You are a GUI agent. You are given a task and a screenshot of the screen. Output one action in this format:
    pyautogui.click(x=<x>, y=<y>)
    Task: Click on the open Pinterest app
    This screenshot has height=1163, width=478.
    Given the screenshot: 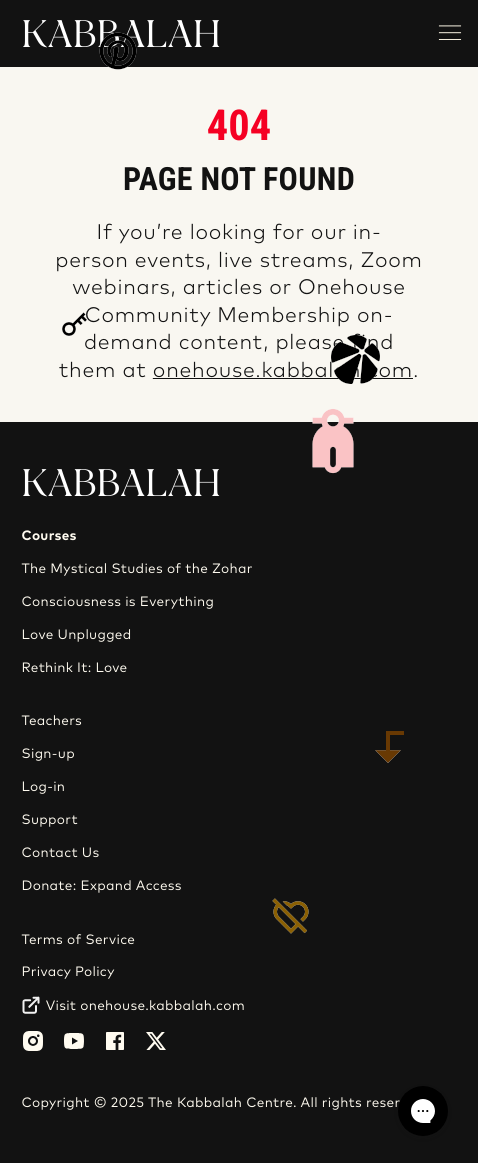 What is the action you would take?
    pyautogui.click(x=118, y=51)
    